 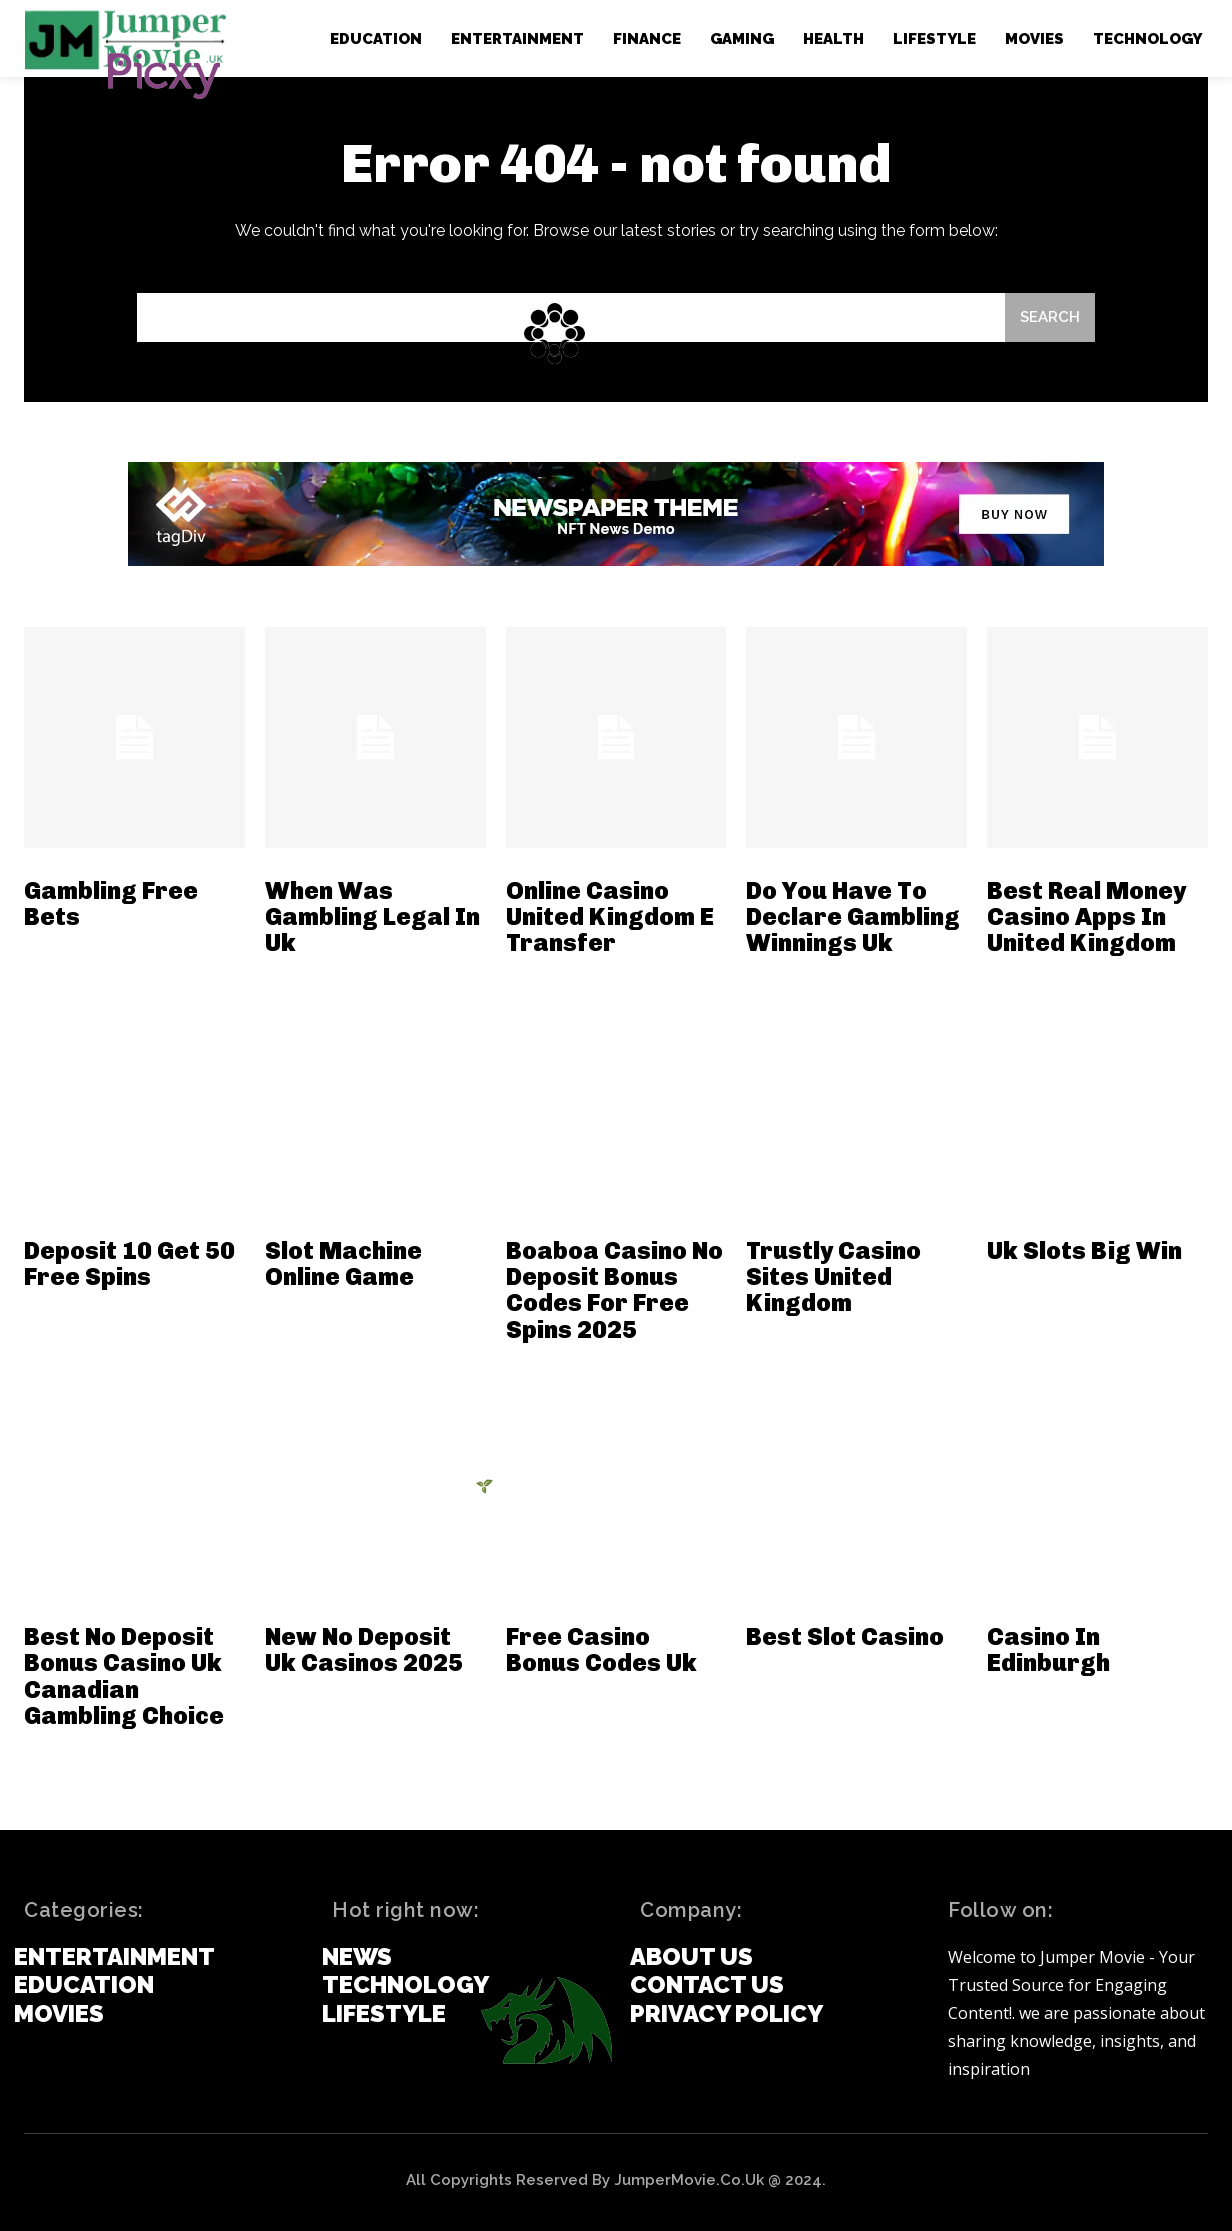 What do you see at coordinates (554, 333) in the screenshot?
I see `open source framework (OSF) logo` at bounding box center [554, 333].